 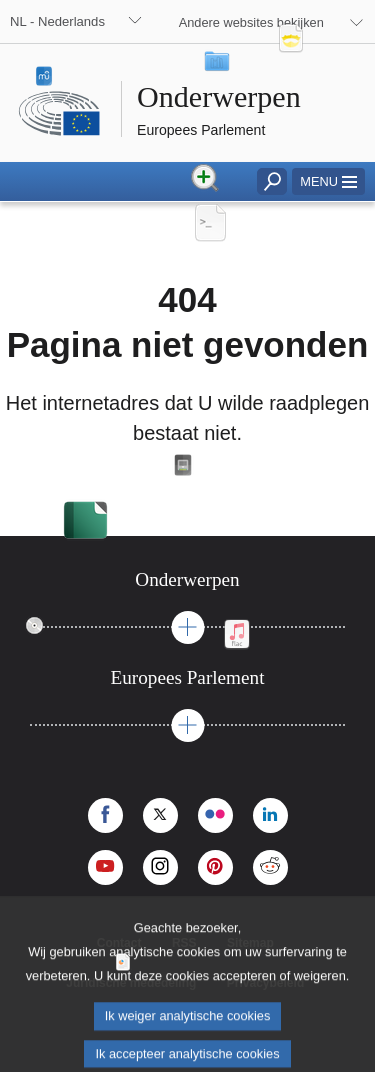 What do you see at coordinates (183, 465) in the screenshot?
I see `NES game ROM file` at bounding box center [183, 465].